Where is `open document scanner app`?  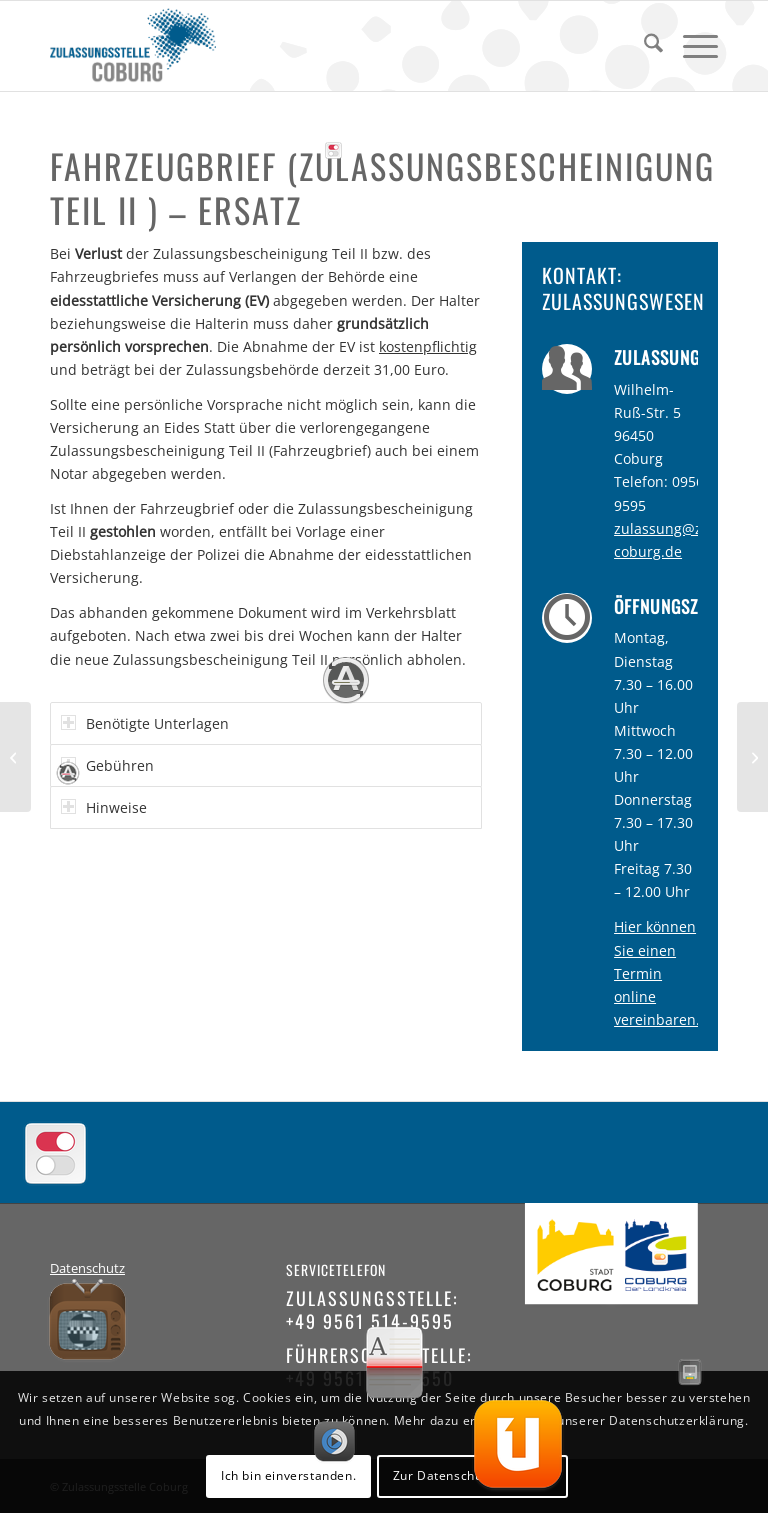
open document scanner app is located at coordinates (394, 1362).